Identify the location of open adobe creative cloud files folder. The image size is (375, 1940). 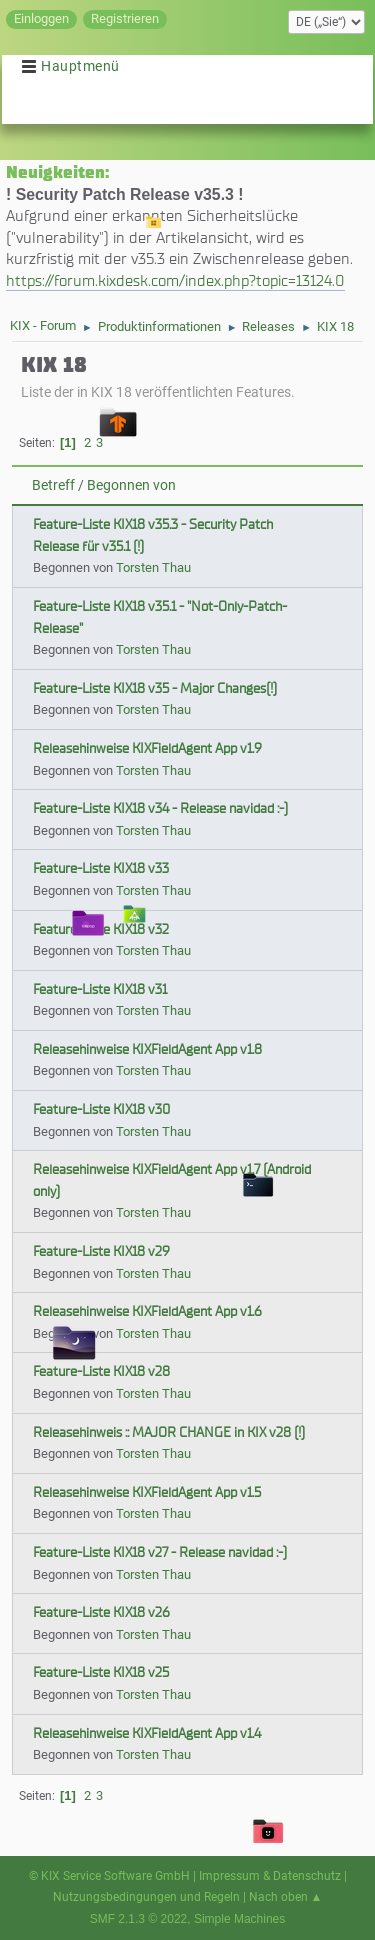
(268, 1832).